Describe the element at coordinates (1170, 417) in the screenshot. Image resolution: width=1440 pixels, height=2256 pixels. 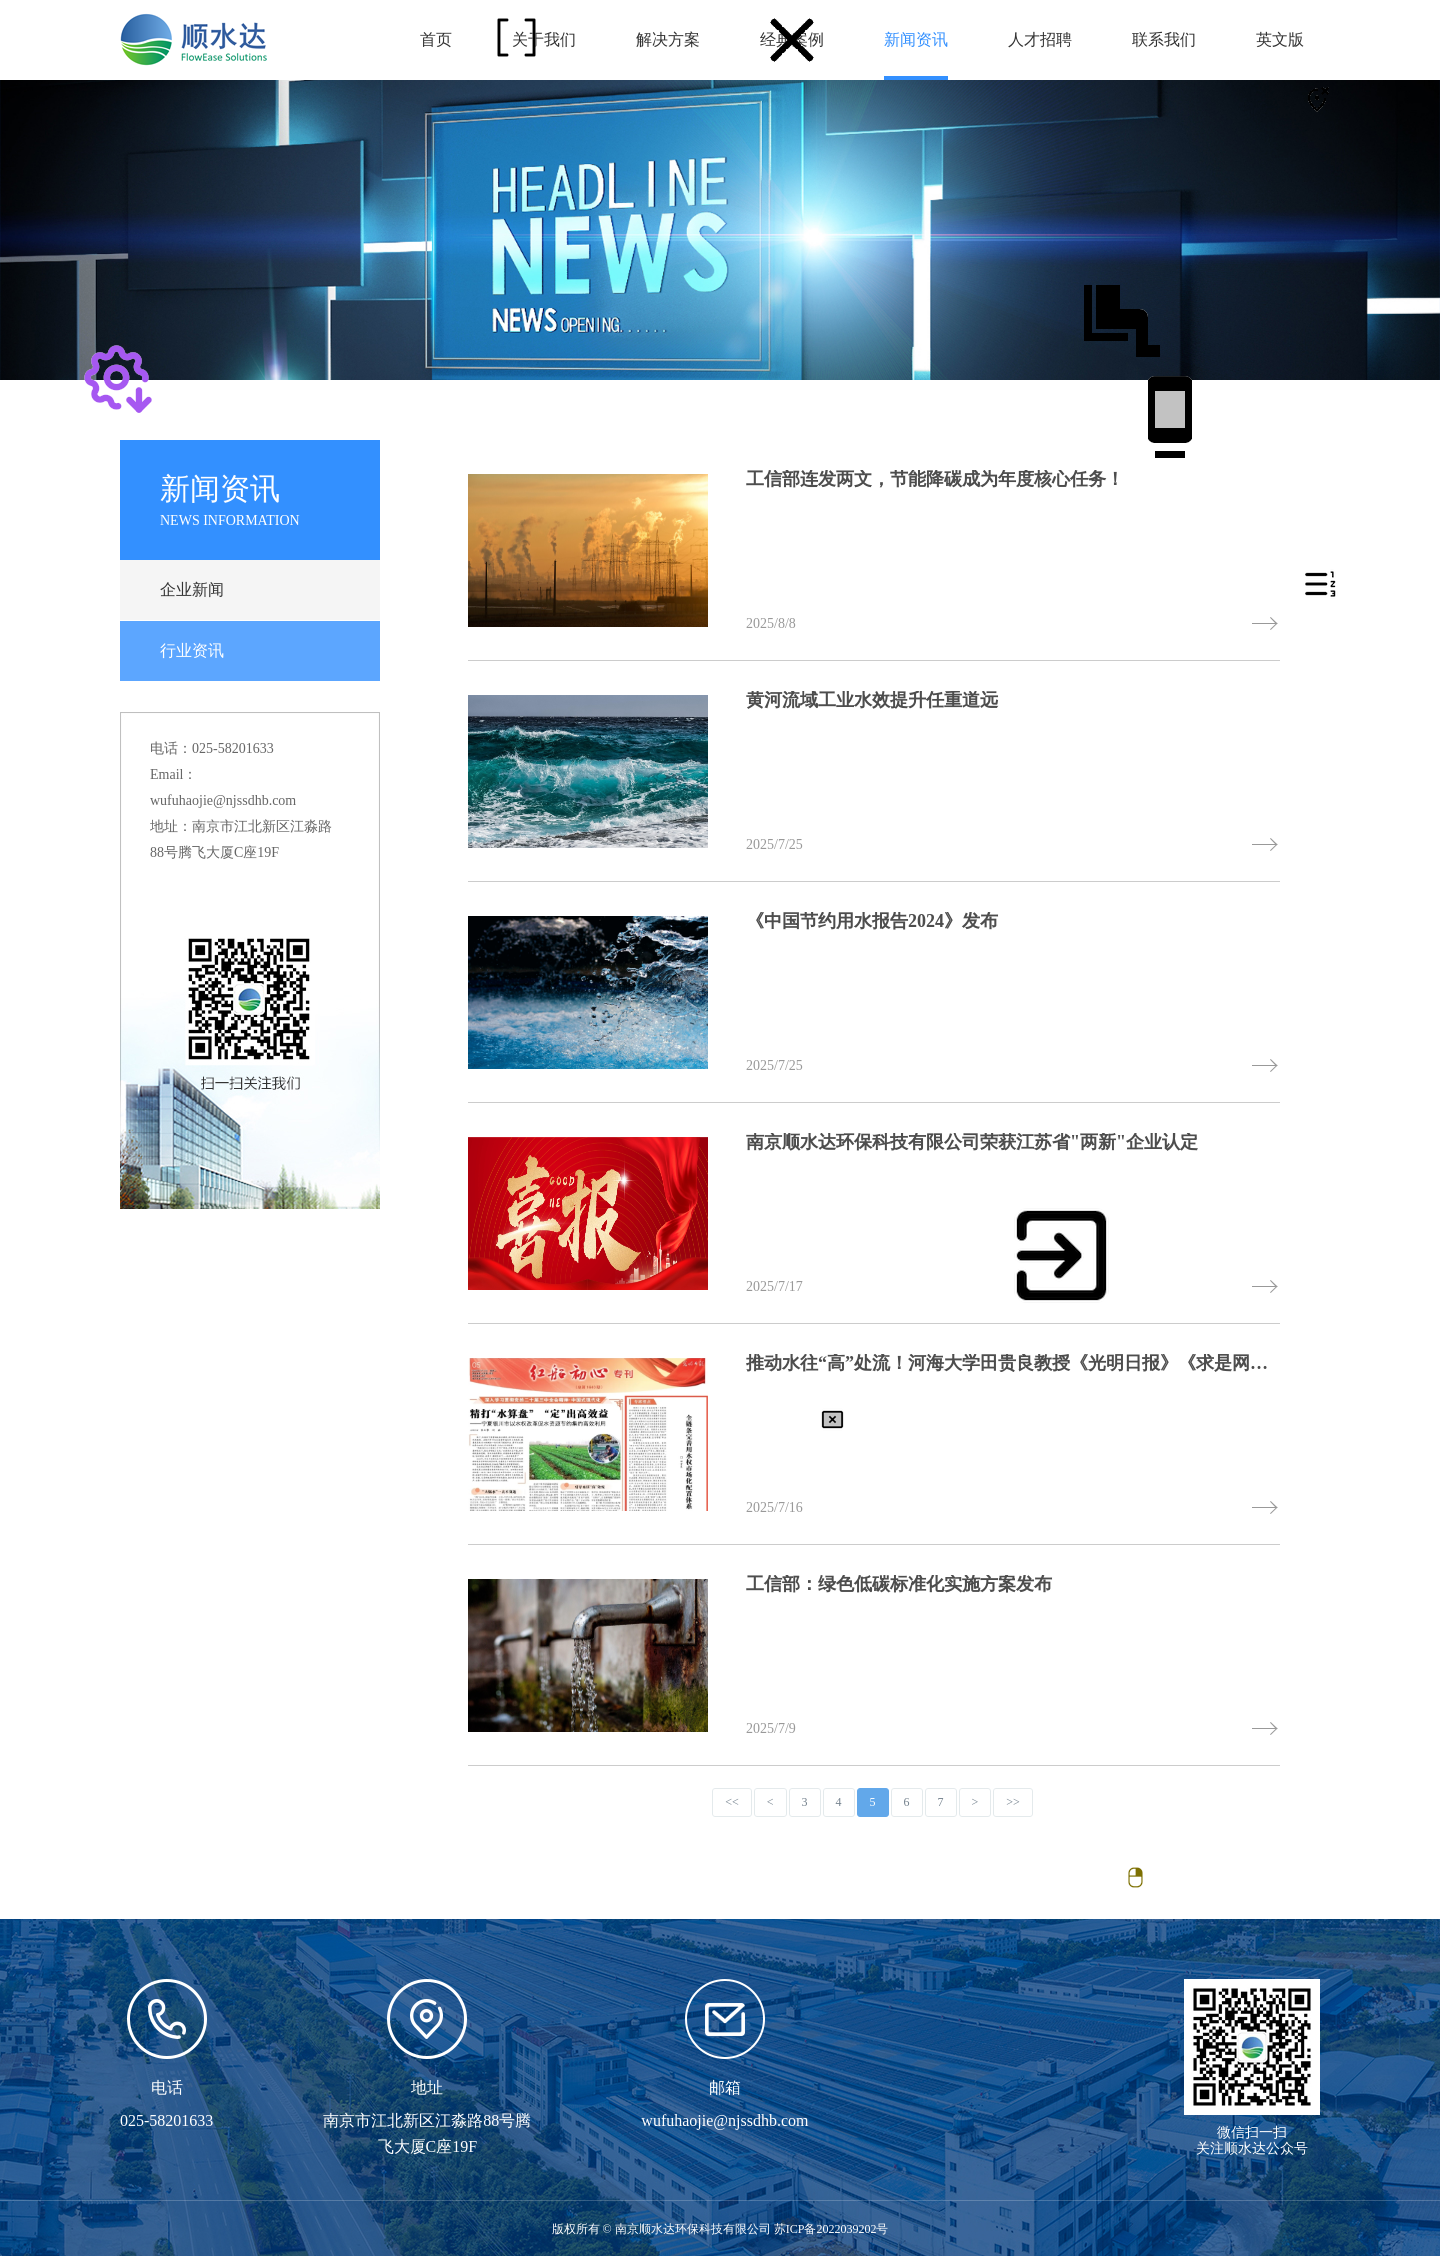
I see `dock your device to an external station` at that location.